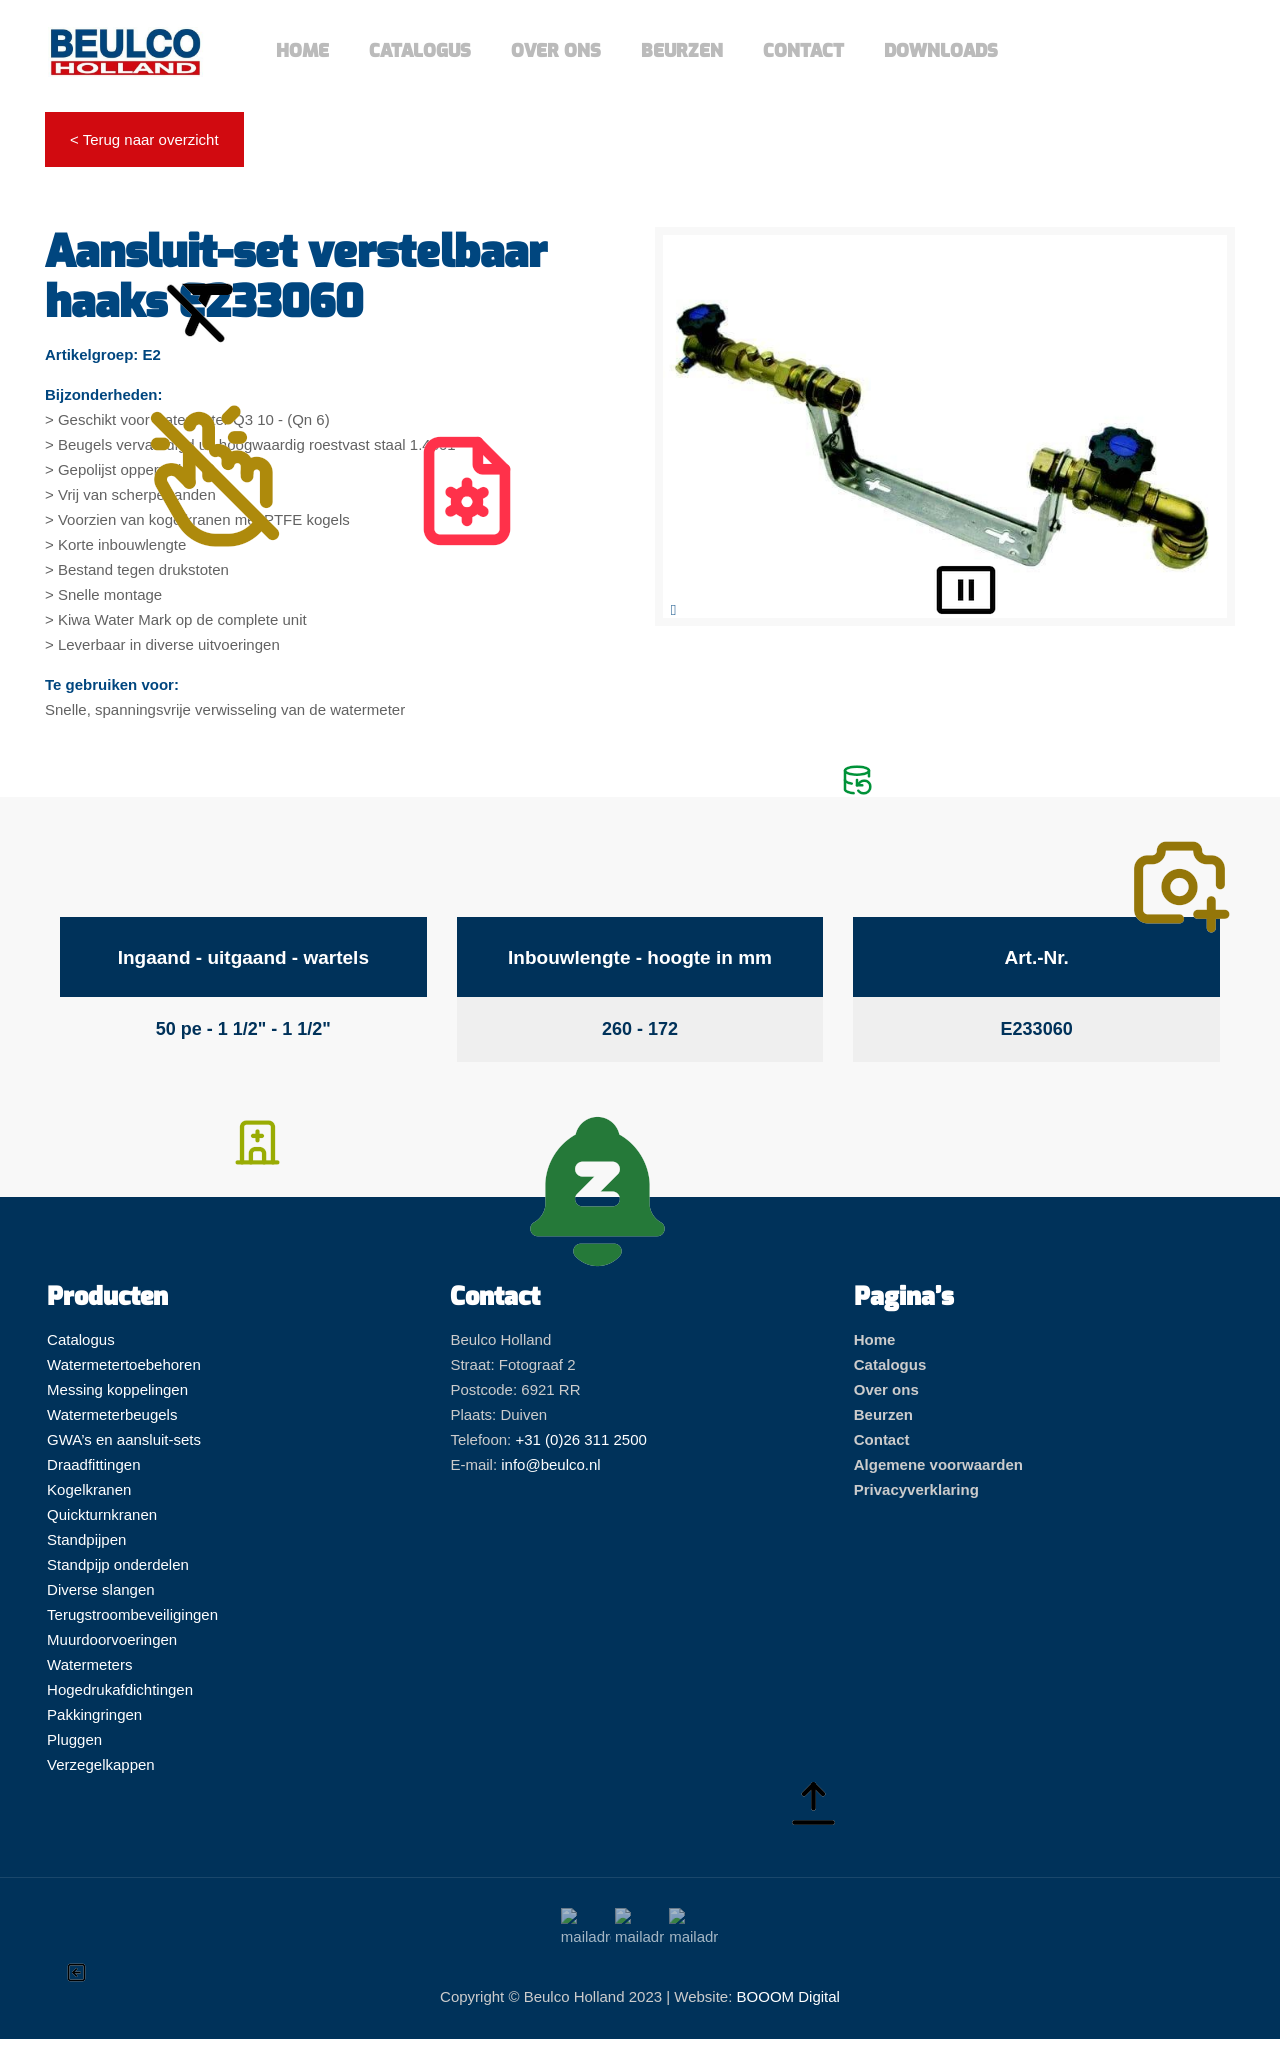  Describe the element at coordinates (215, 476) in the screenshot. I see `click or tap interaction disabled` at that location.